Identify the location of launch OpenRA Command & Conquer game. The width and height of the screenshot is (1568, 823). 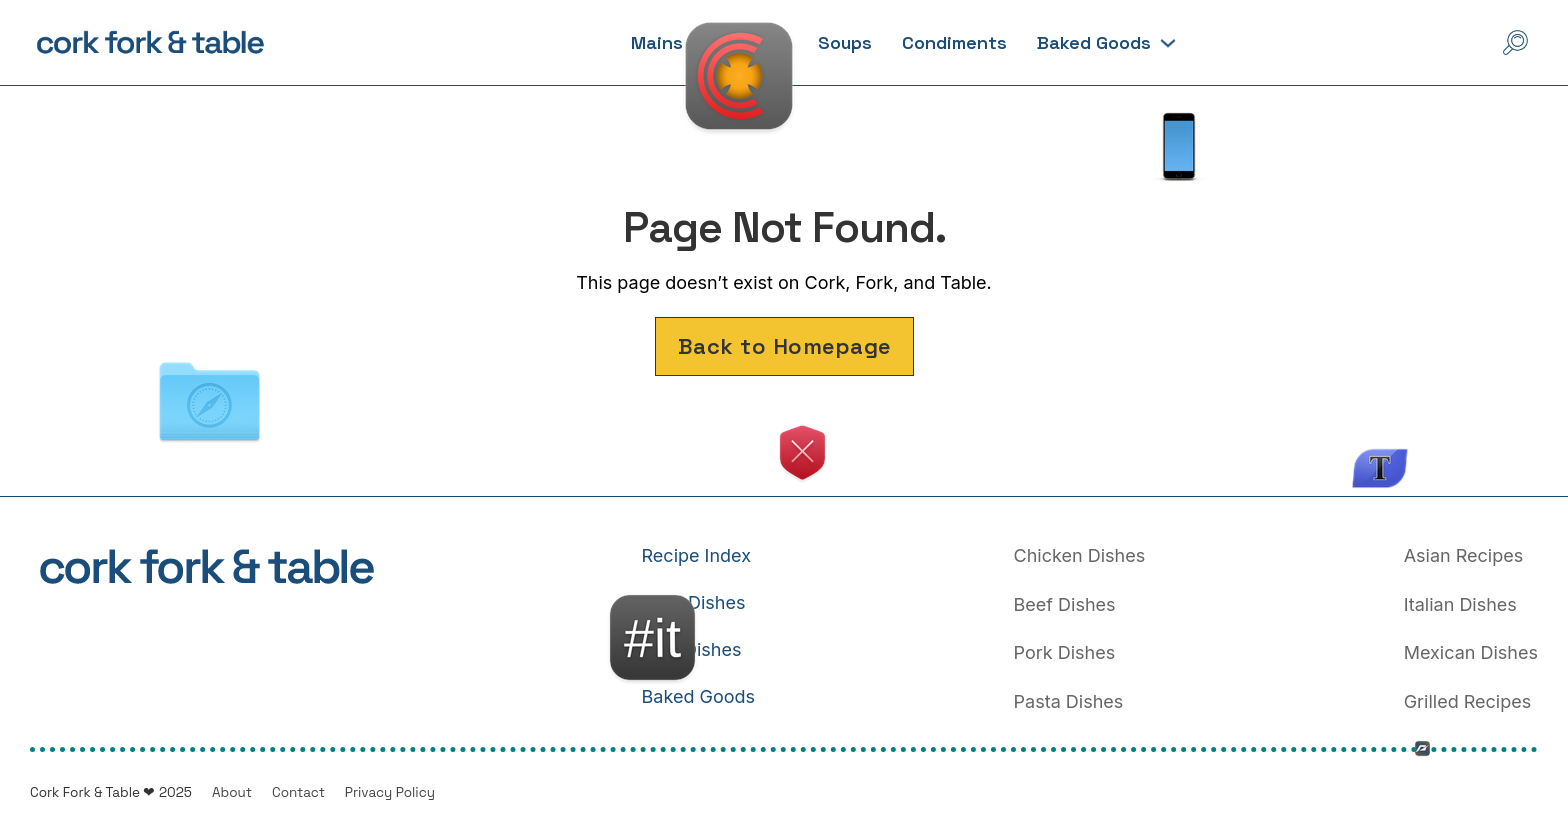
(739, 76).